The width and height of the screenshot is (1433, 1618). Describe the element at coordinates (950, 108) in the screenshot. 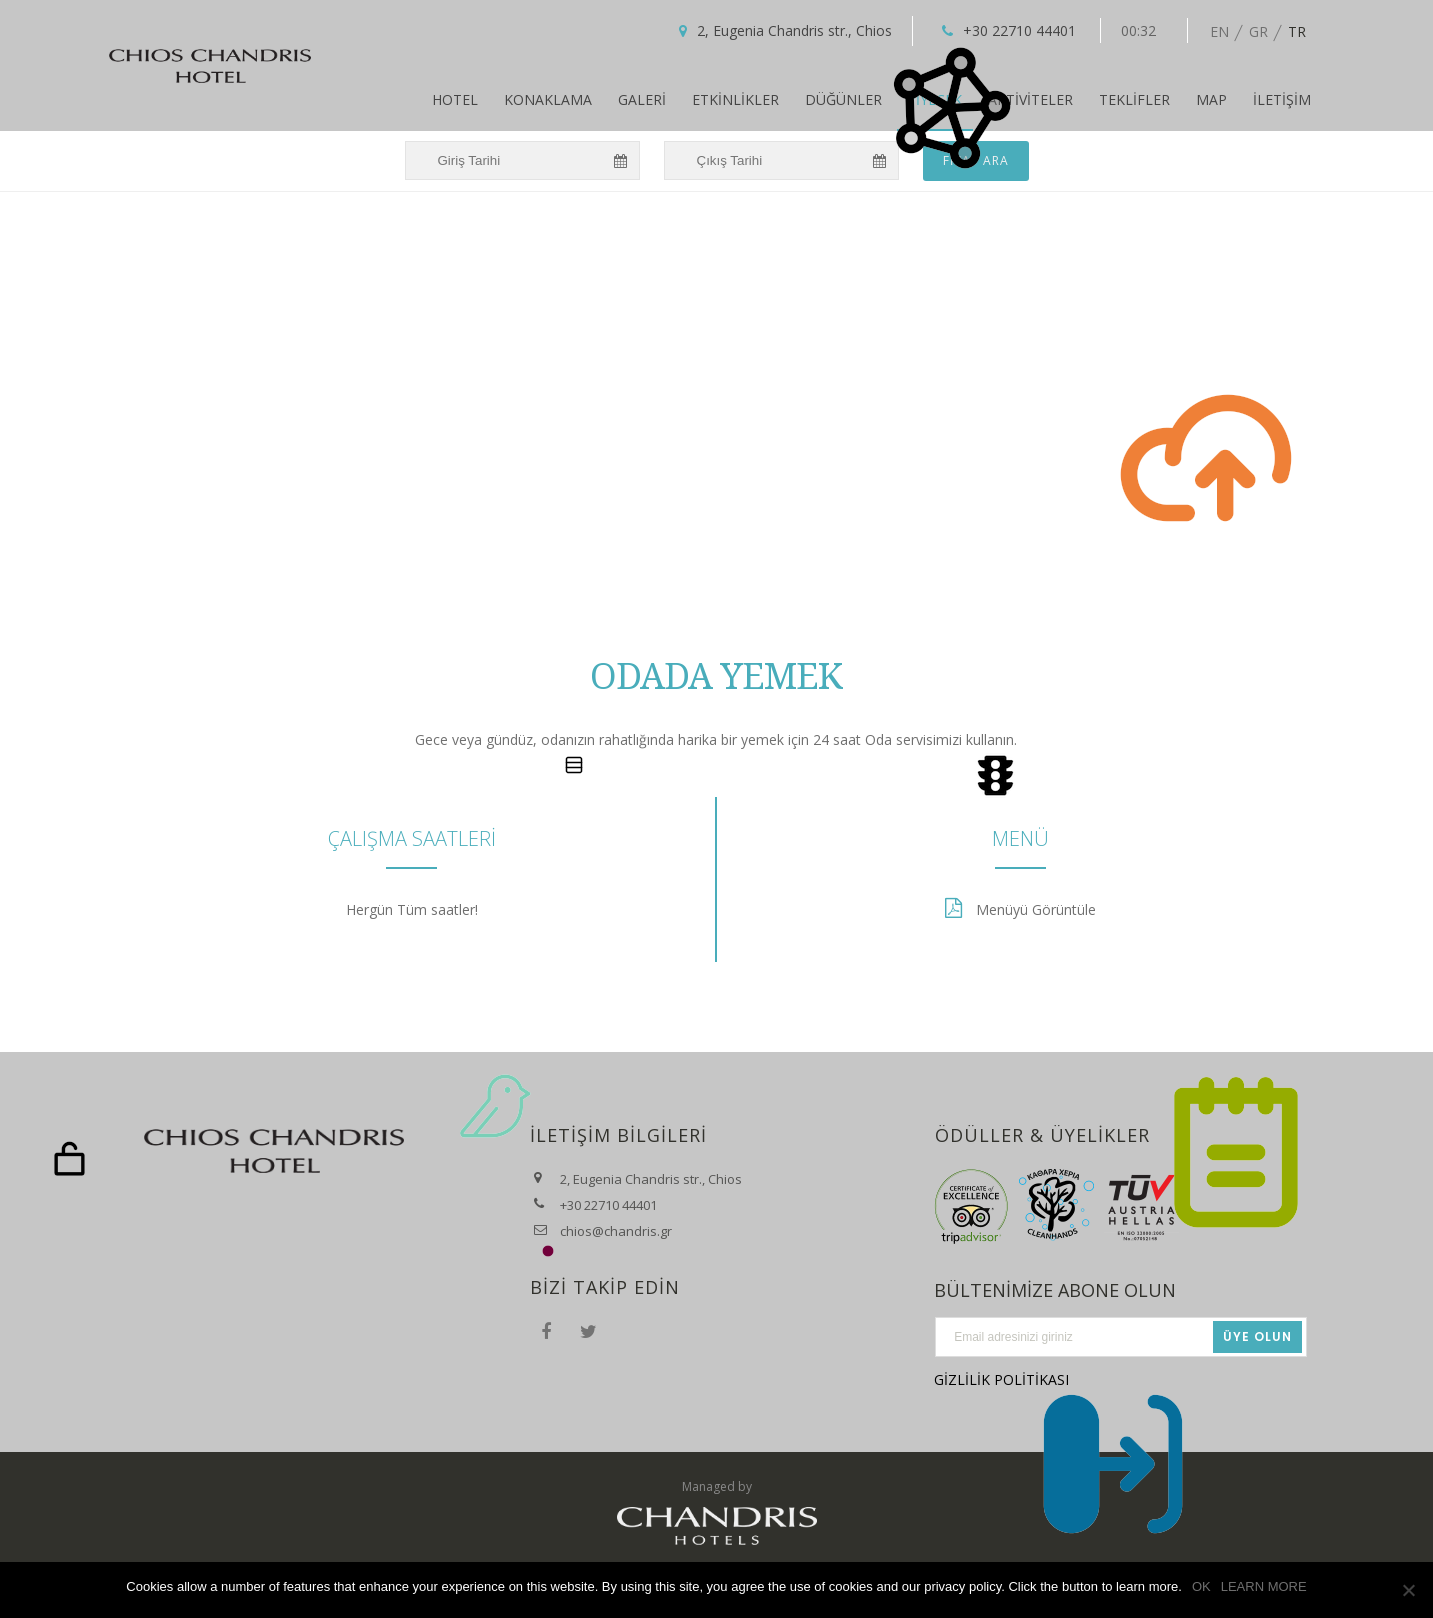

I see `connect to the fediverse network` at that location.